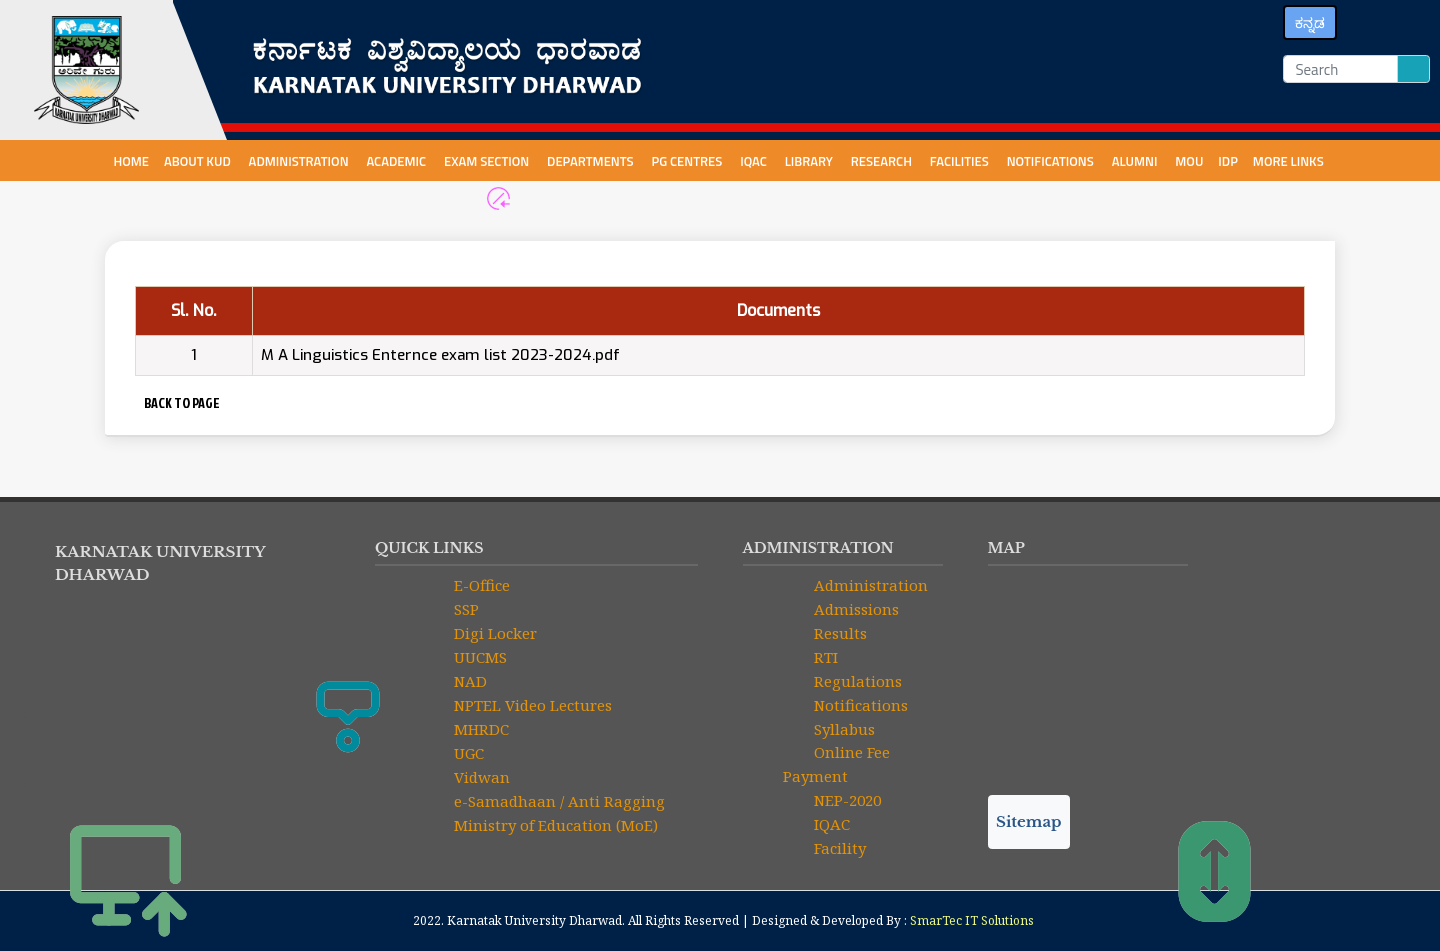  I want to click on indicates a tracked issue was closed as not planned, so click(498, 198).